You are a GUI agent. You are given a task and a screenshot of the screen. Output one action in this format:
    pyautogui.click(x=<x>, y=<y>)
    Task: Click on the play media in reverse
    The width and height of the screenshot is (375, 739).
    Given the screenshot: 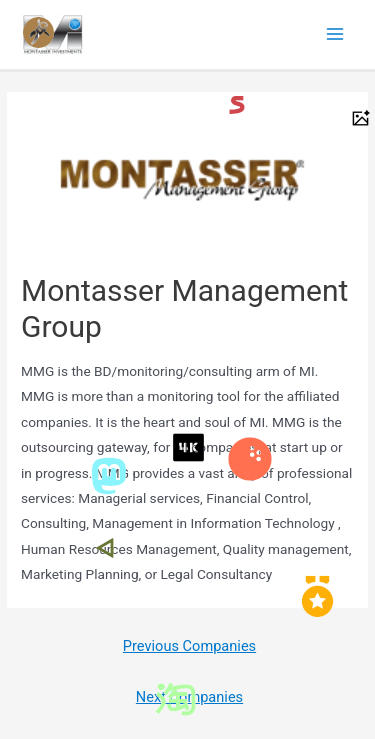 What is the action you would take?
    pyautogui.click(x=106, y=548)
    